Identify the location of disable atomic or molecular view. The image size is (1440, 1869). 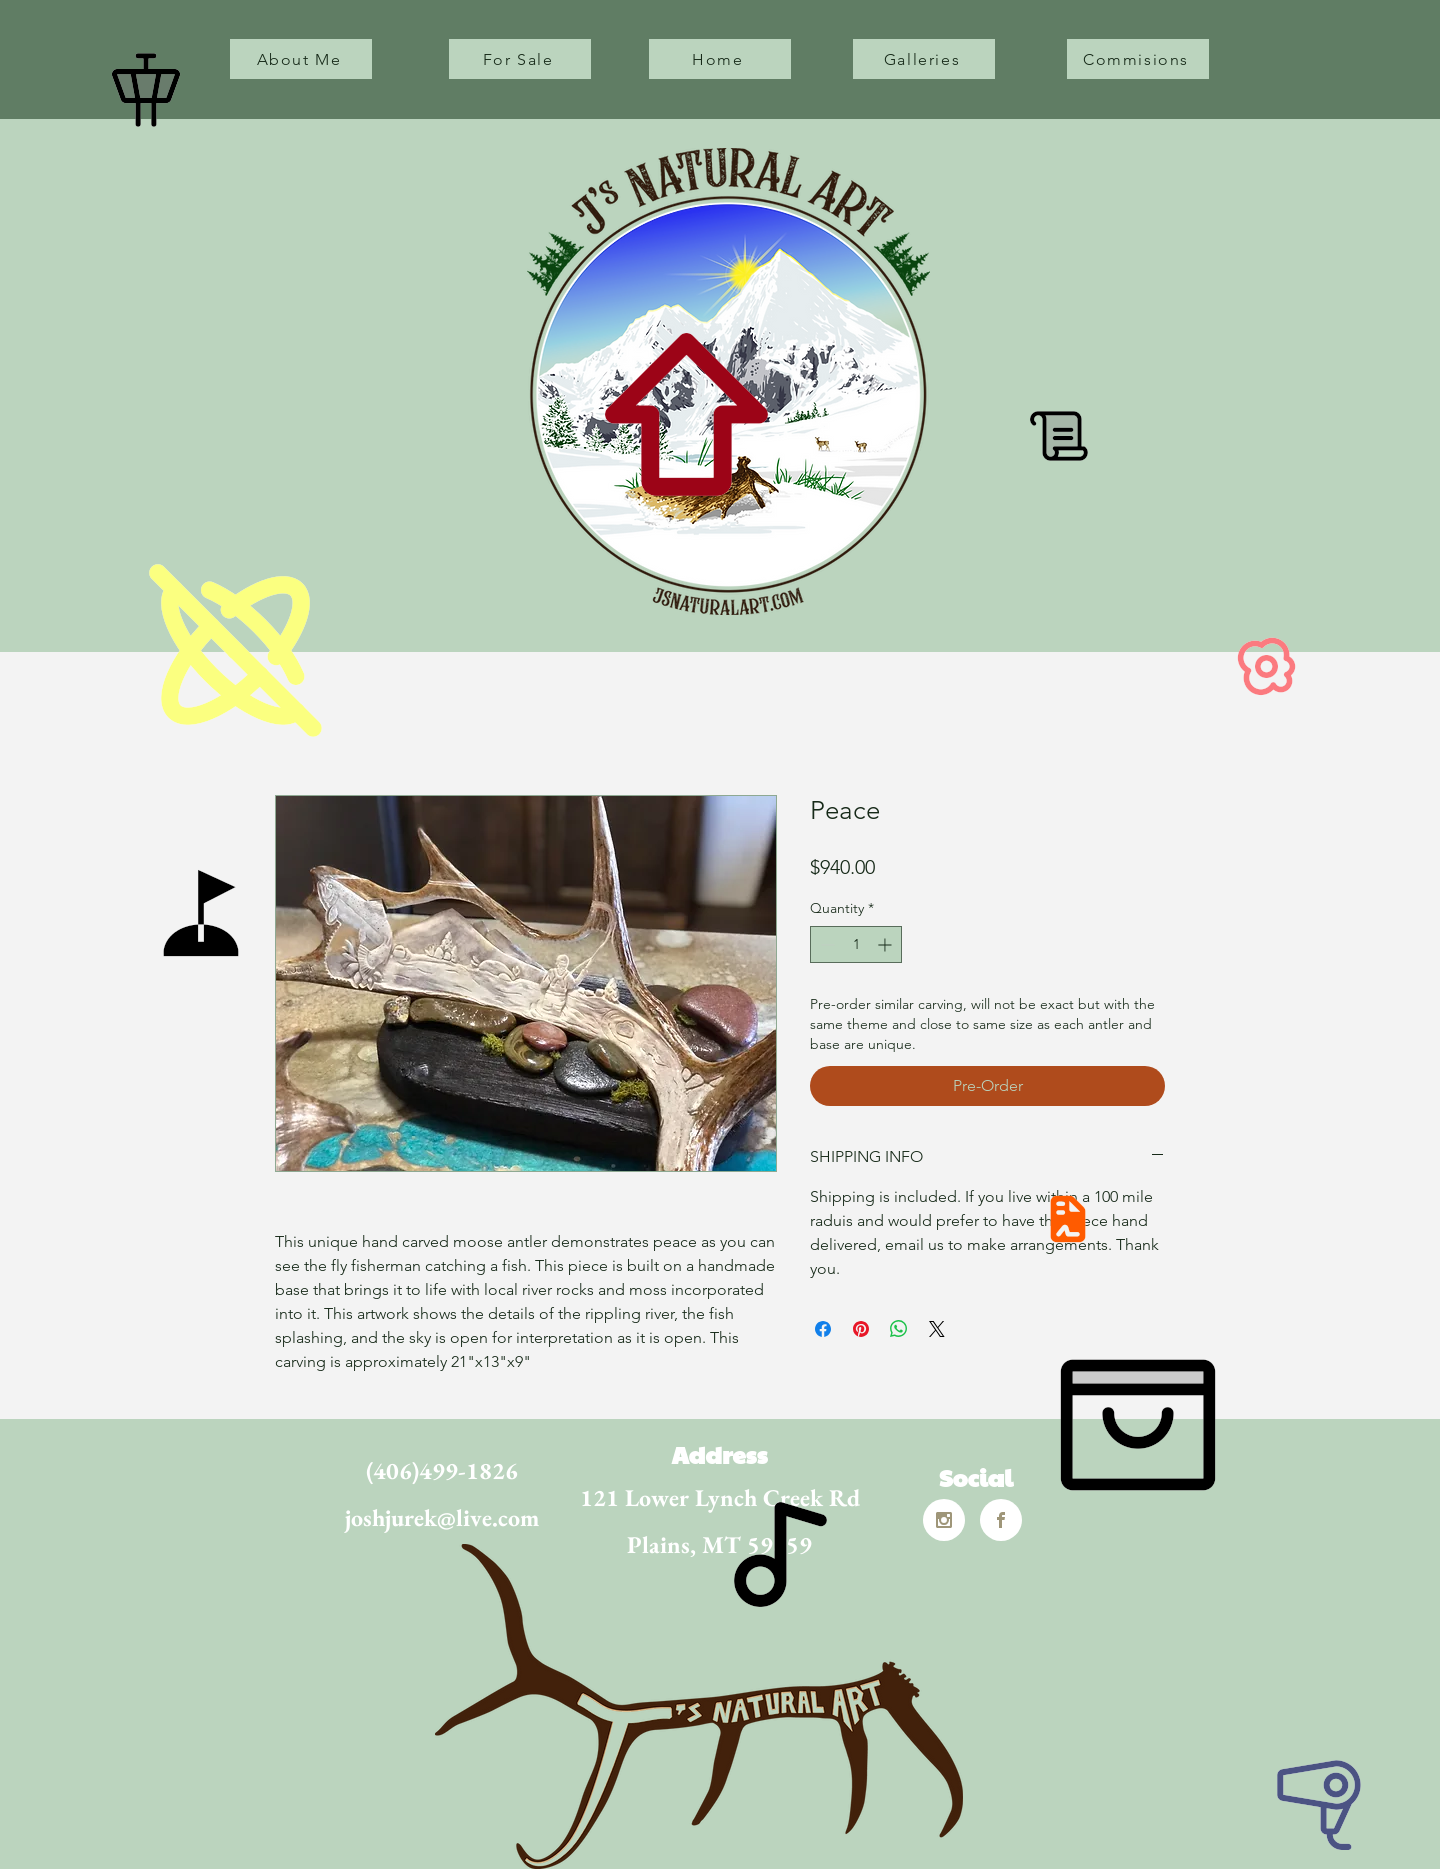
(235, 650).